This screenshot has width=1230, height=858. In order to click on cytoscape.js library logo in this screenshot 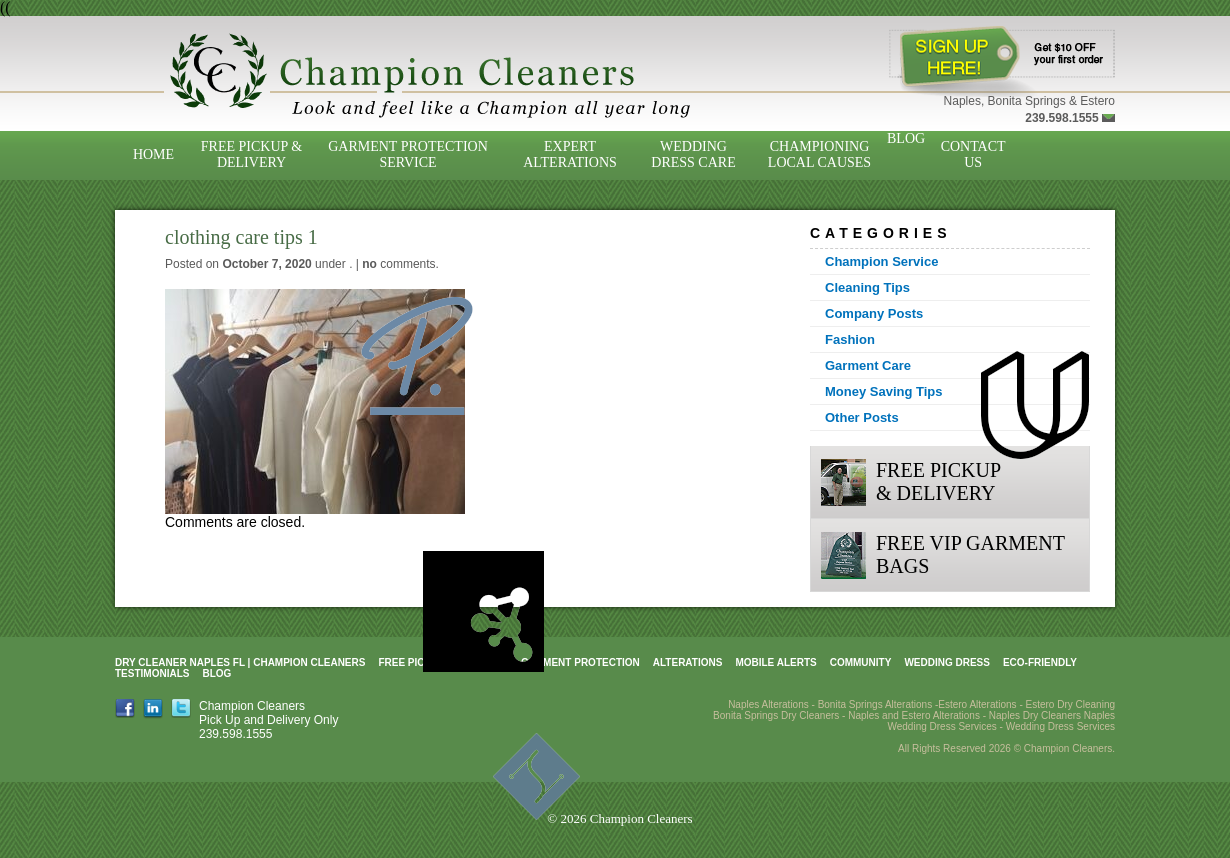, I will do `click(483, 611)`.